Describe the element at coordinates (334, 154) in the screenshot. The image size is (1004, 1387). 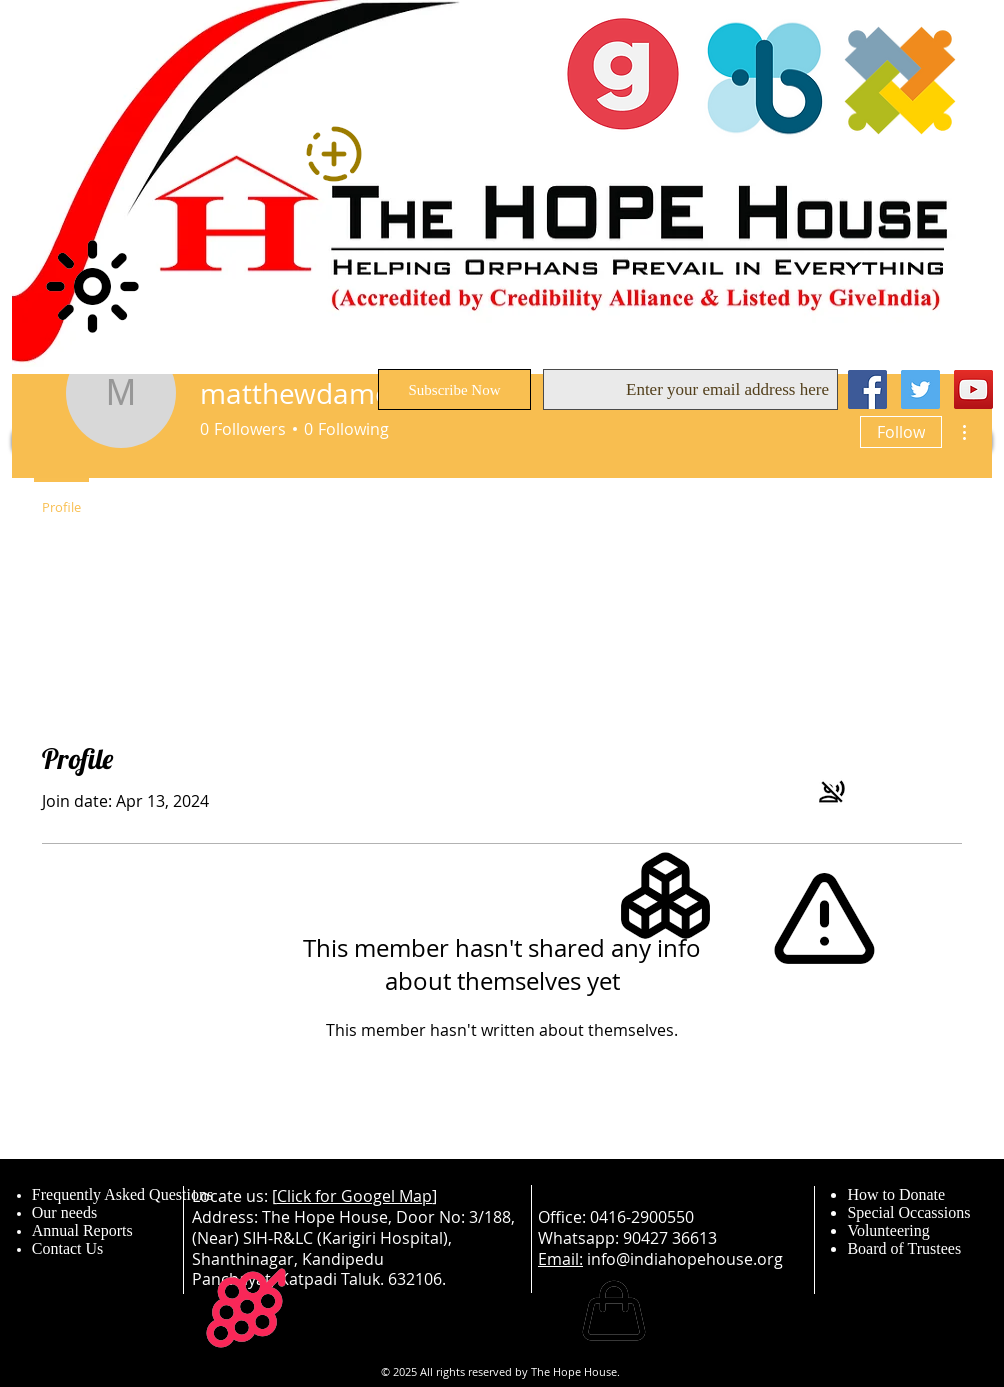
I see `add new item with loading or processing state` at that location.